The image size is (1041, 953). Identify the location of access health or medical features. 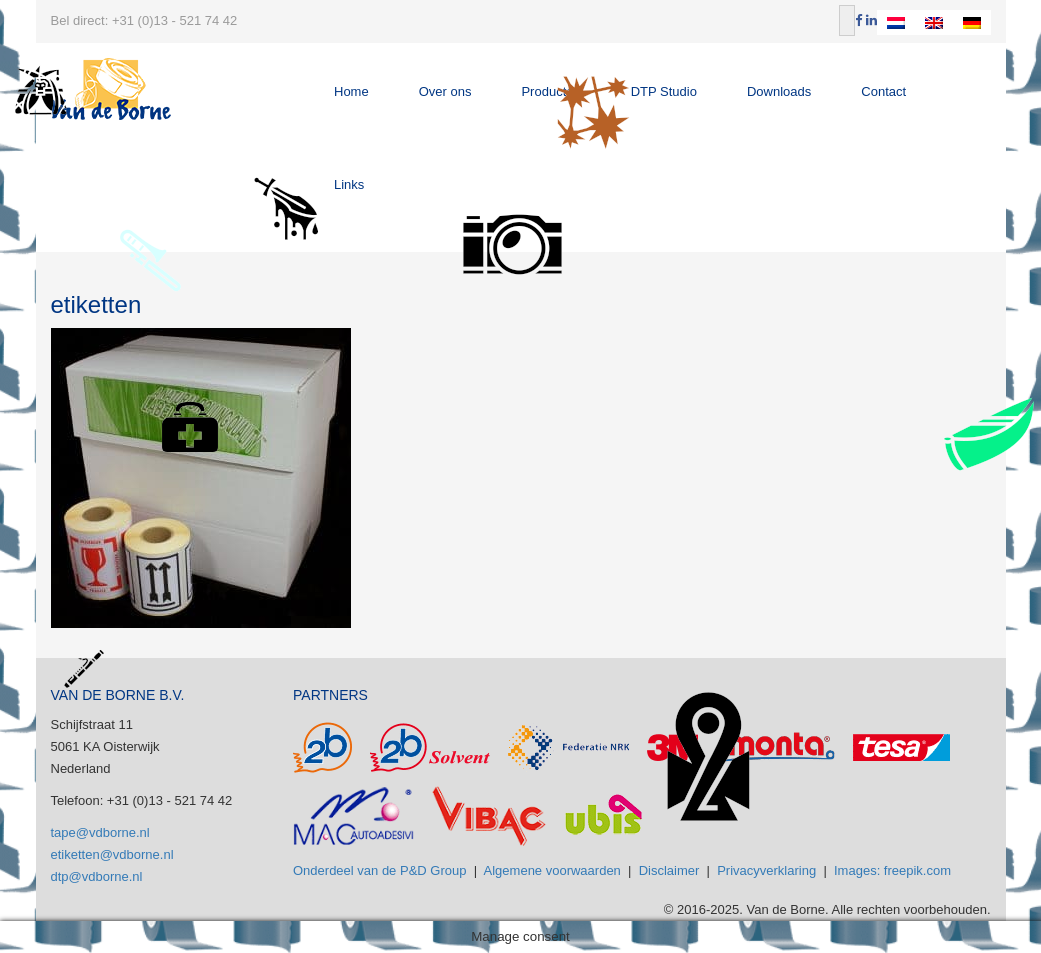
(190, 424).